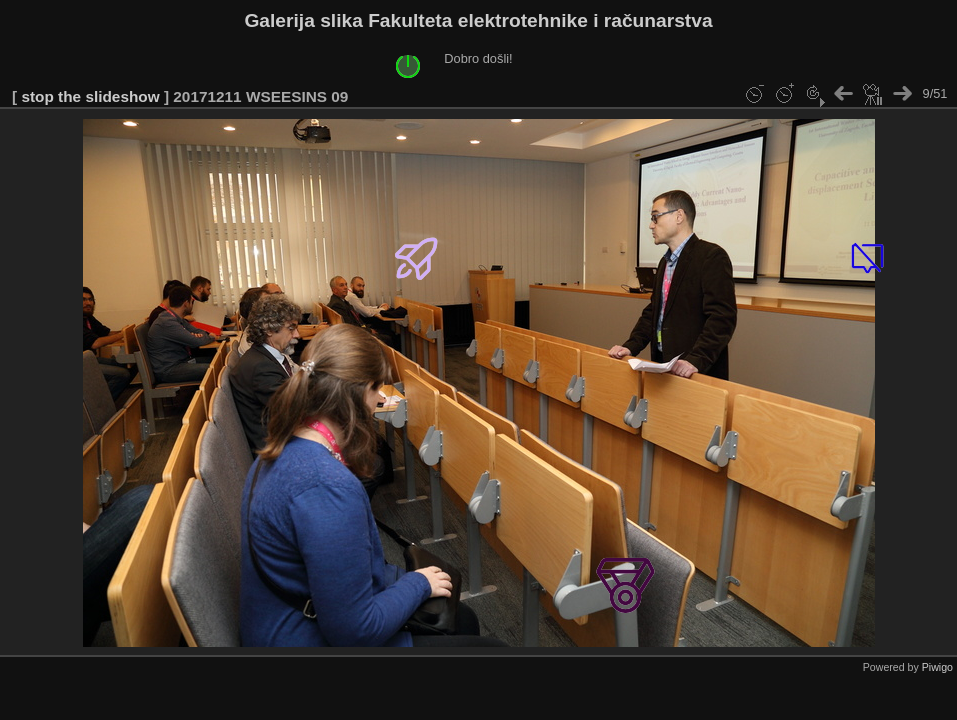 The image size is (957, 720). I want to click on turn device on or off, so click(408, 66).